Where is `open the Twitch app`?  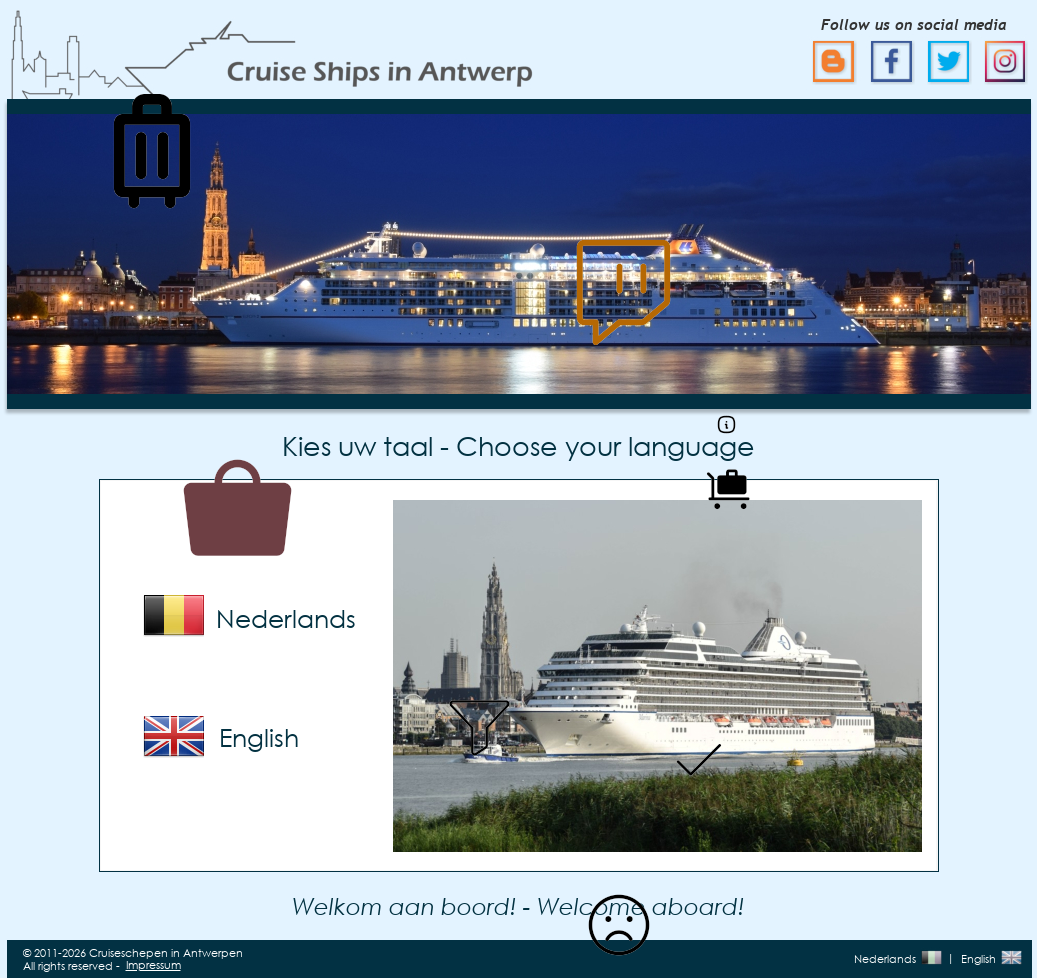 open the Twitch app is located at coordinates (623, 286).